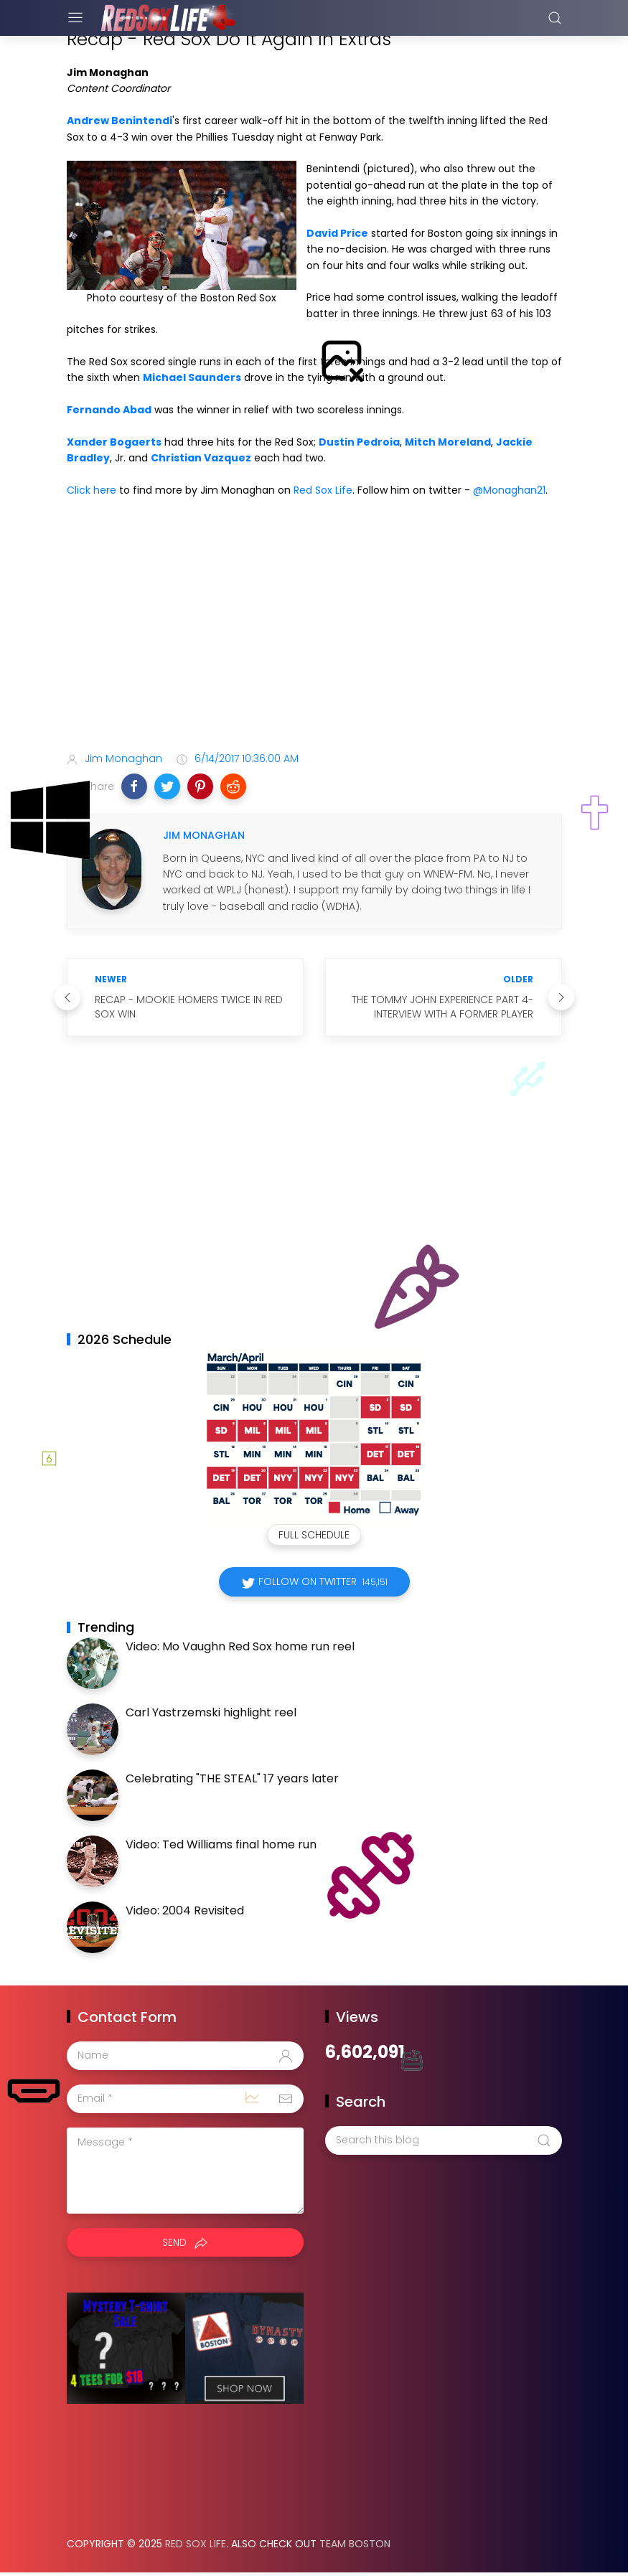  Describe the element at coordinates (528, 1078) in the screenshot. I see `connect a USB device` at that location.